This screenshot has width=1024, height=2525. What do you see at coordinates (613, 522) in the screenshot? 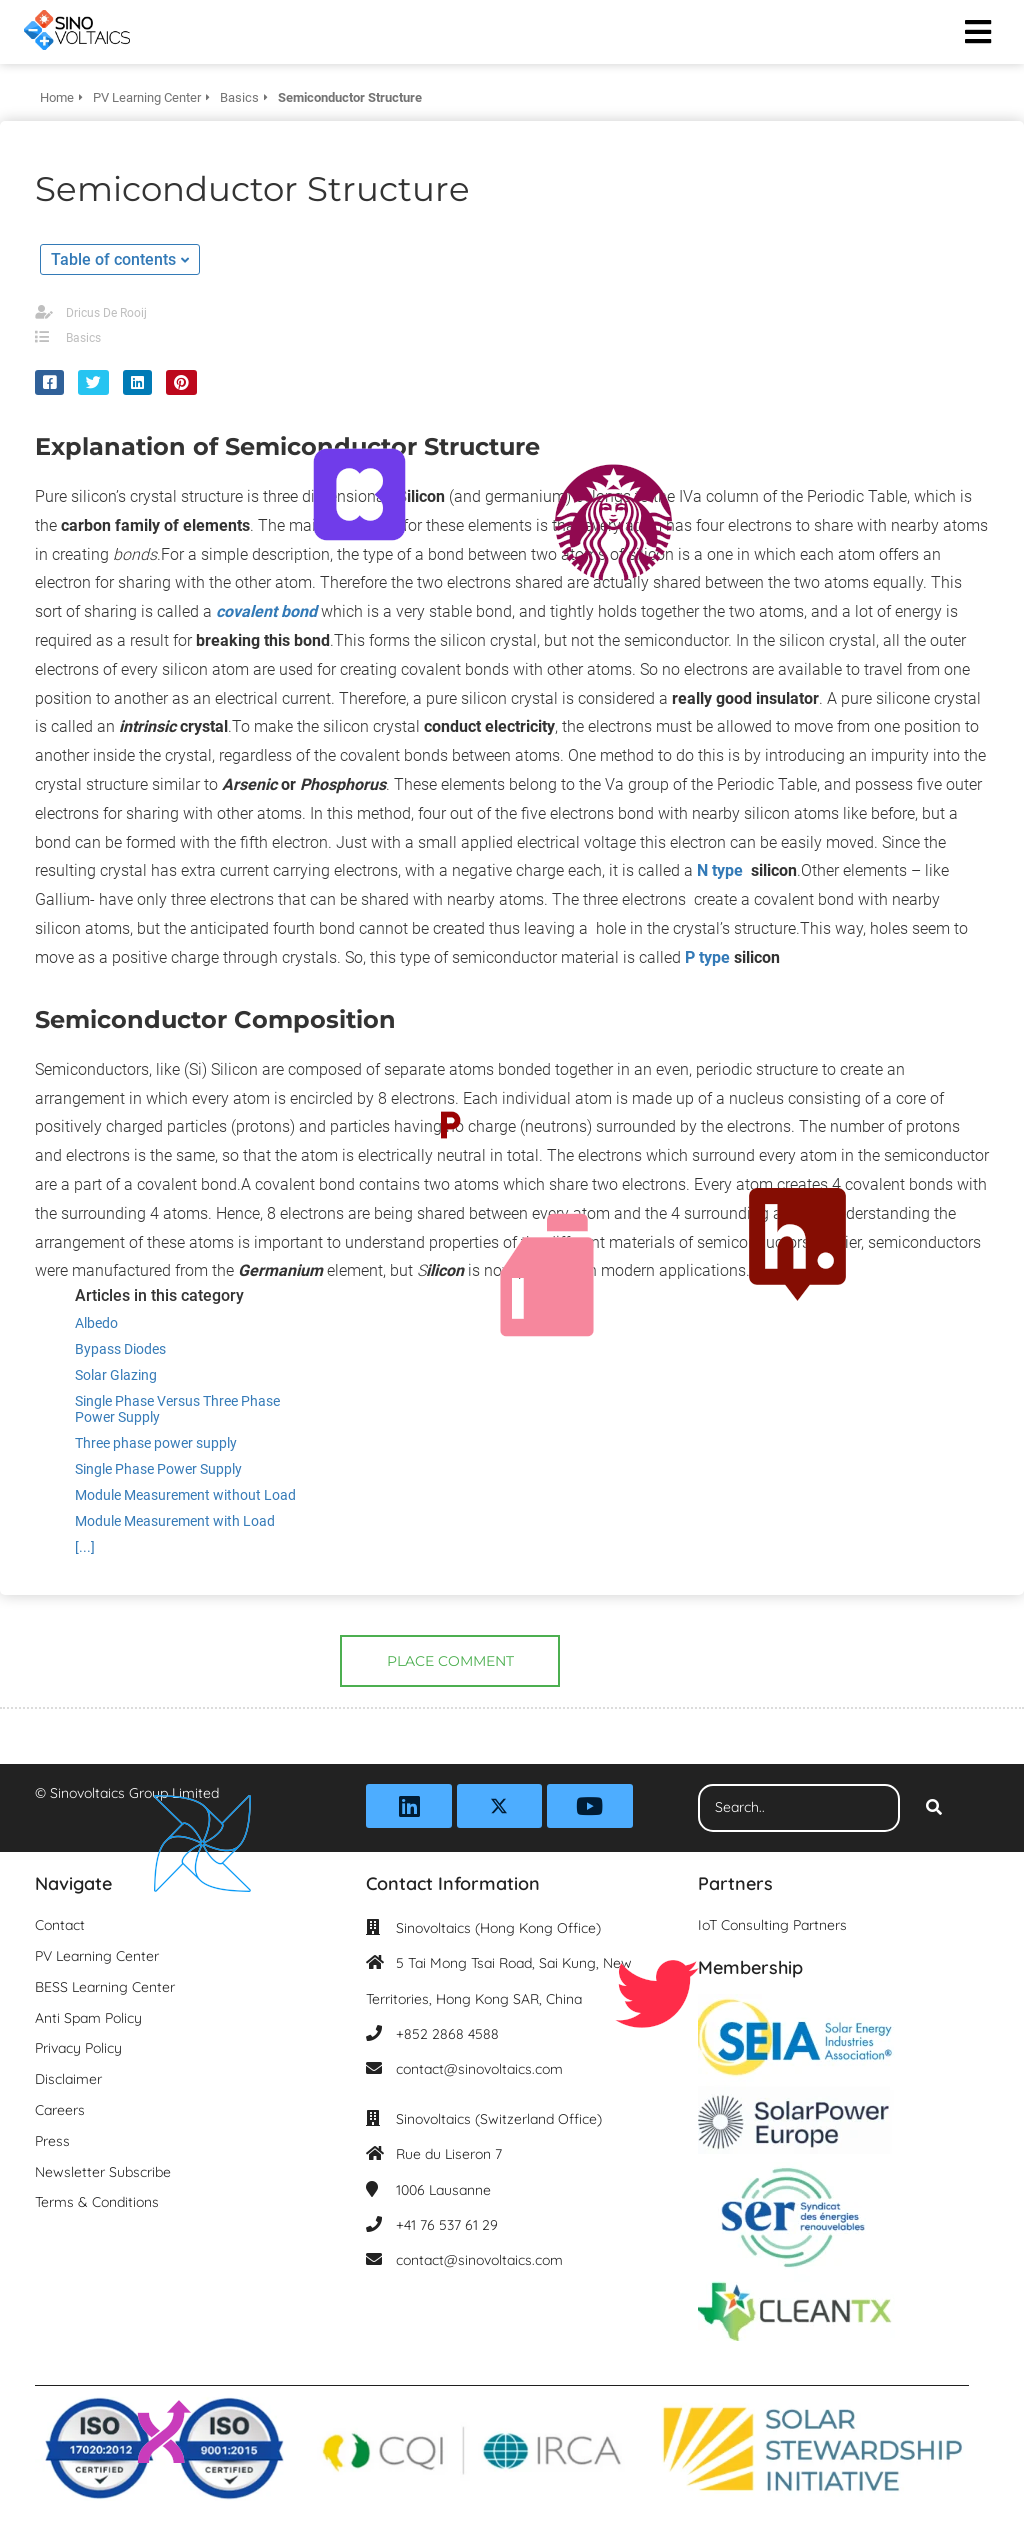
I see `open the Starbucks app` at bounding box center [613, 522].